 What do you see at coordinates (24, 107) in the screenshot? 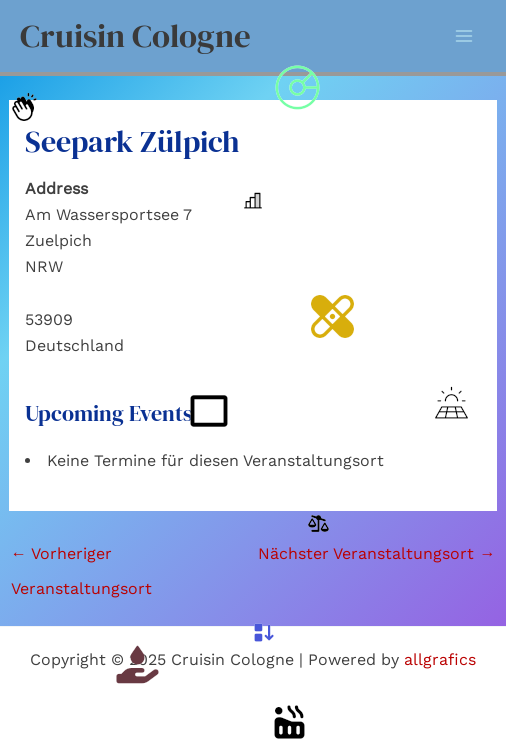
I see `applaud or react positively to content` at bounding box center [24, 107].